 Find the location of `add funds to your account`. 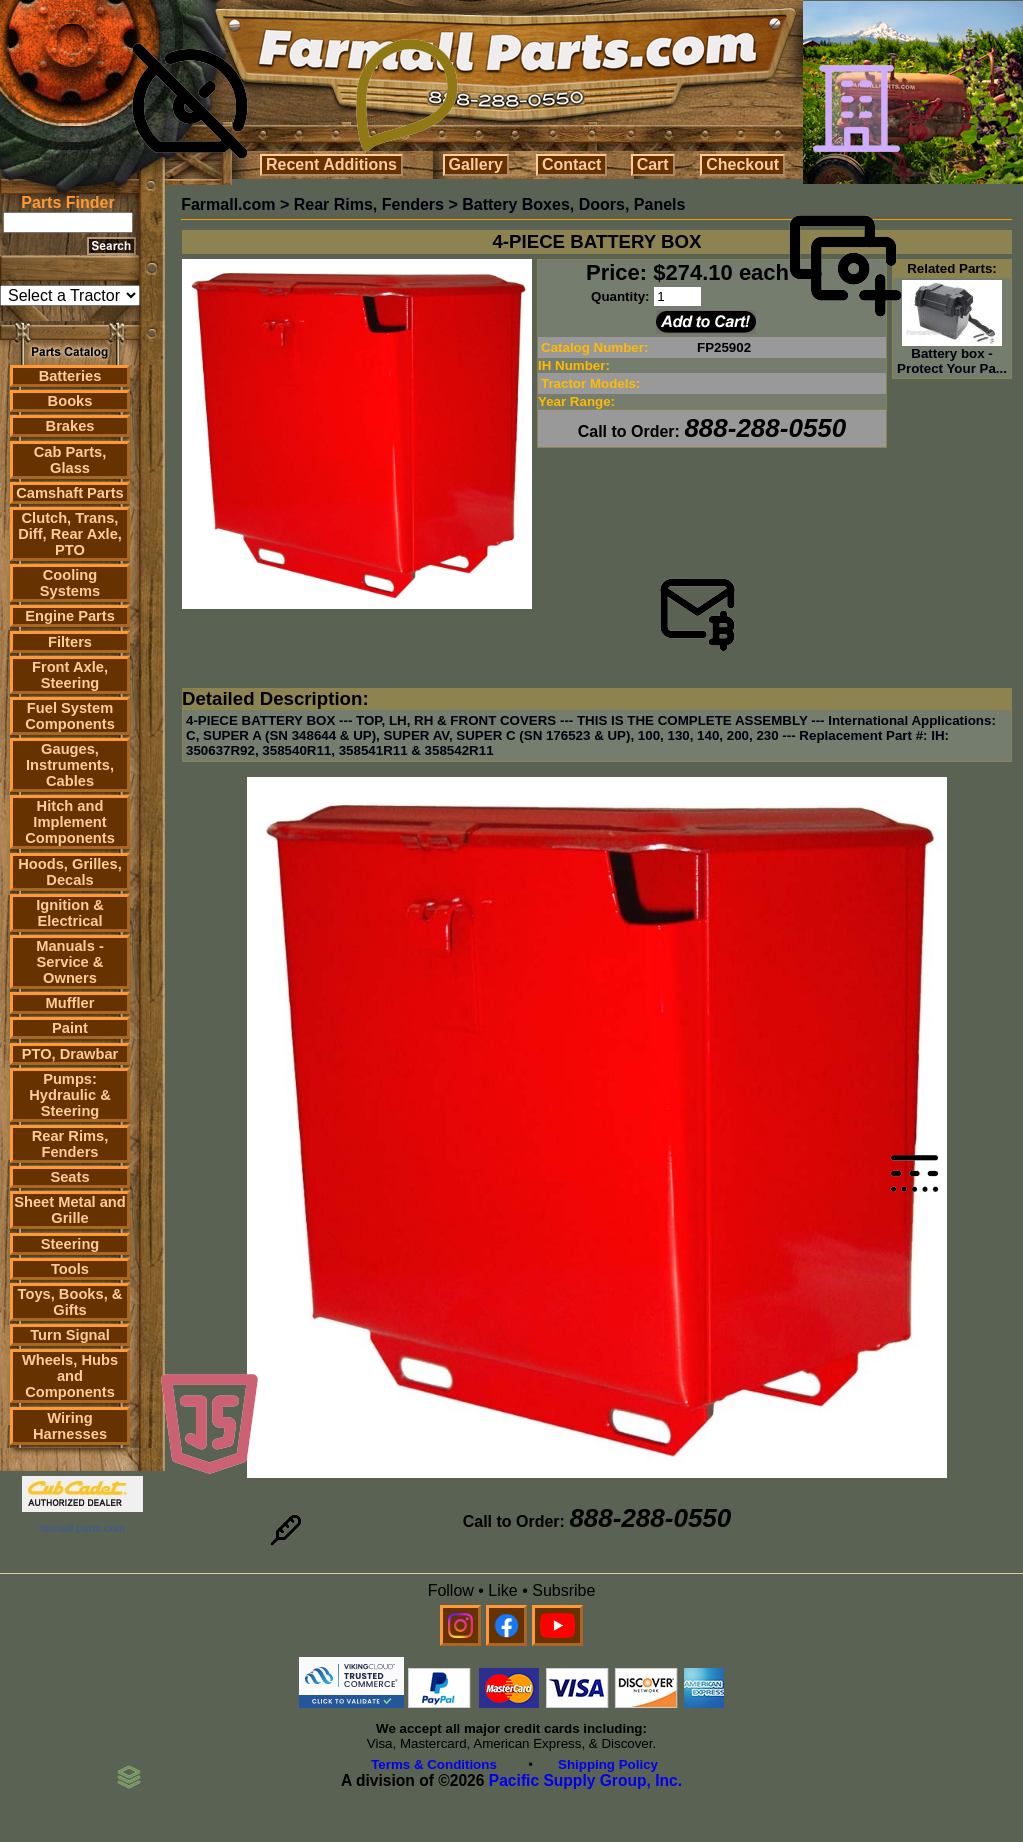

add funds to your account is located at coordinates (843, 258).